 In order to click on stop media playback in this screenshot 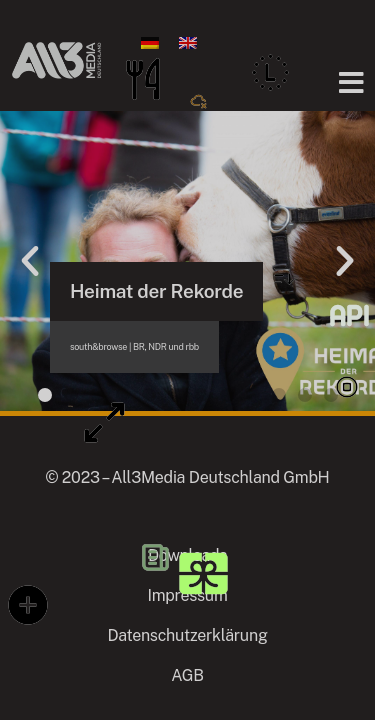, I will do `click(347, 387)`.